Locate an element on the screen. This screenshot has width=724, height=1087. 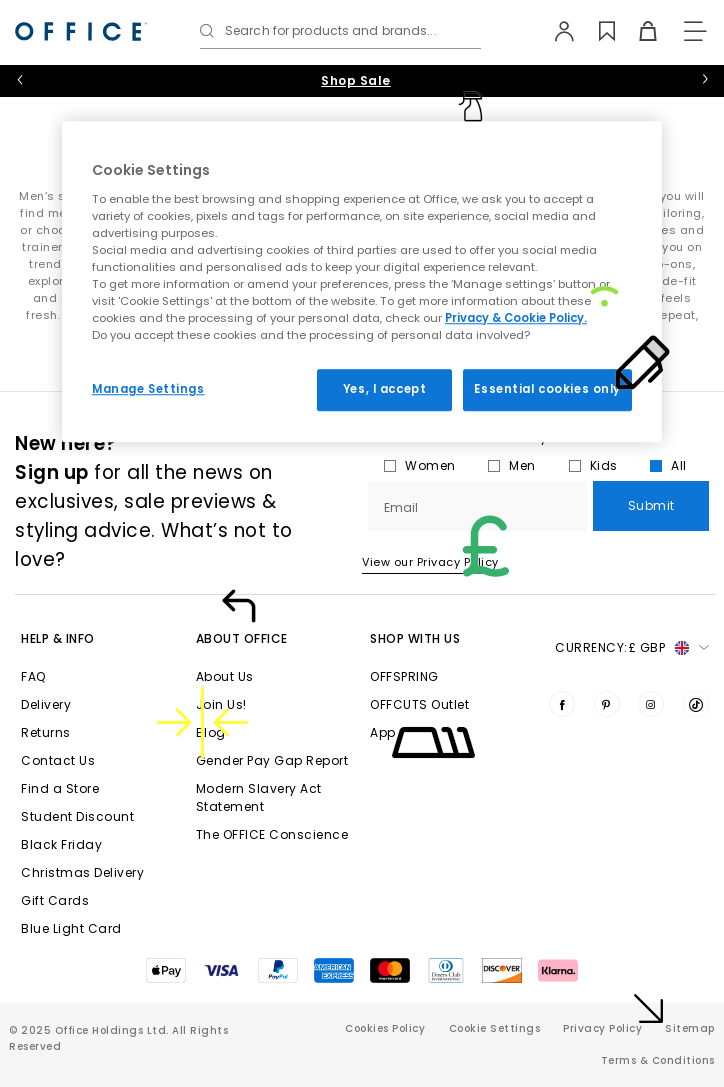
edit or modify content is located at coordinates (641, 363).